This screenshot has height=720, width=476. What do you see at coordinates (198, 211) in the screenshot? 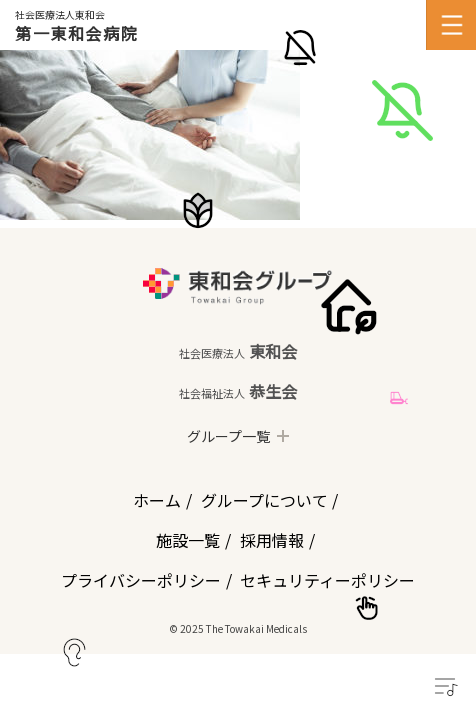
I see `indicates grain or wheat-based ingredients` at bounding box center [198, 211].